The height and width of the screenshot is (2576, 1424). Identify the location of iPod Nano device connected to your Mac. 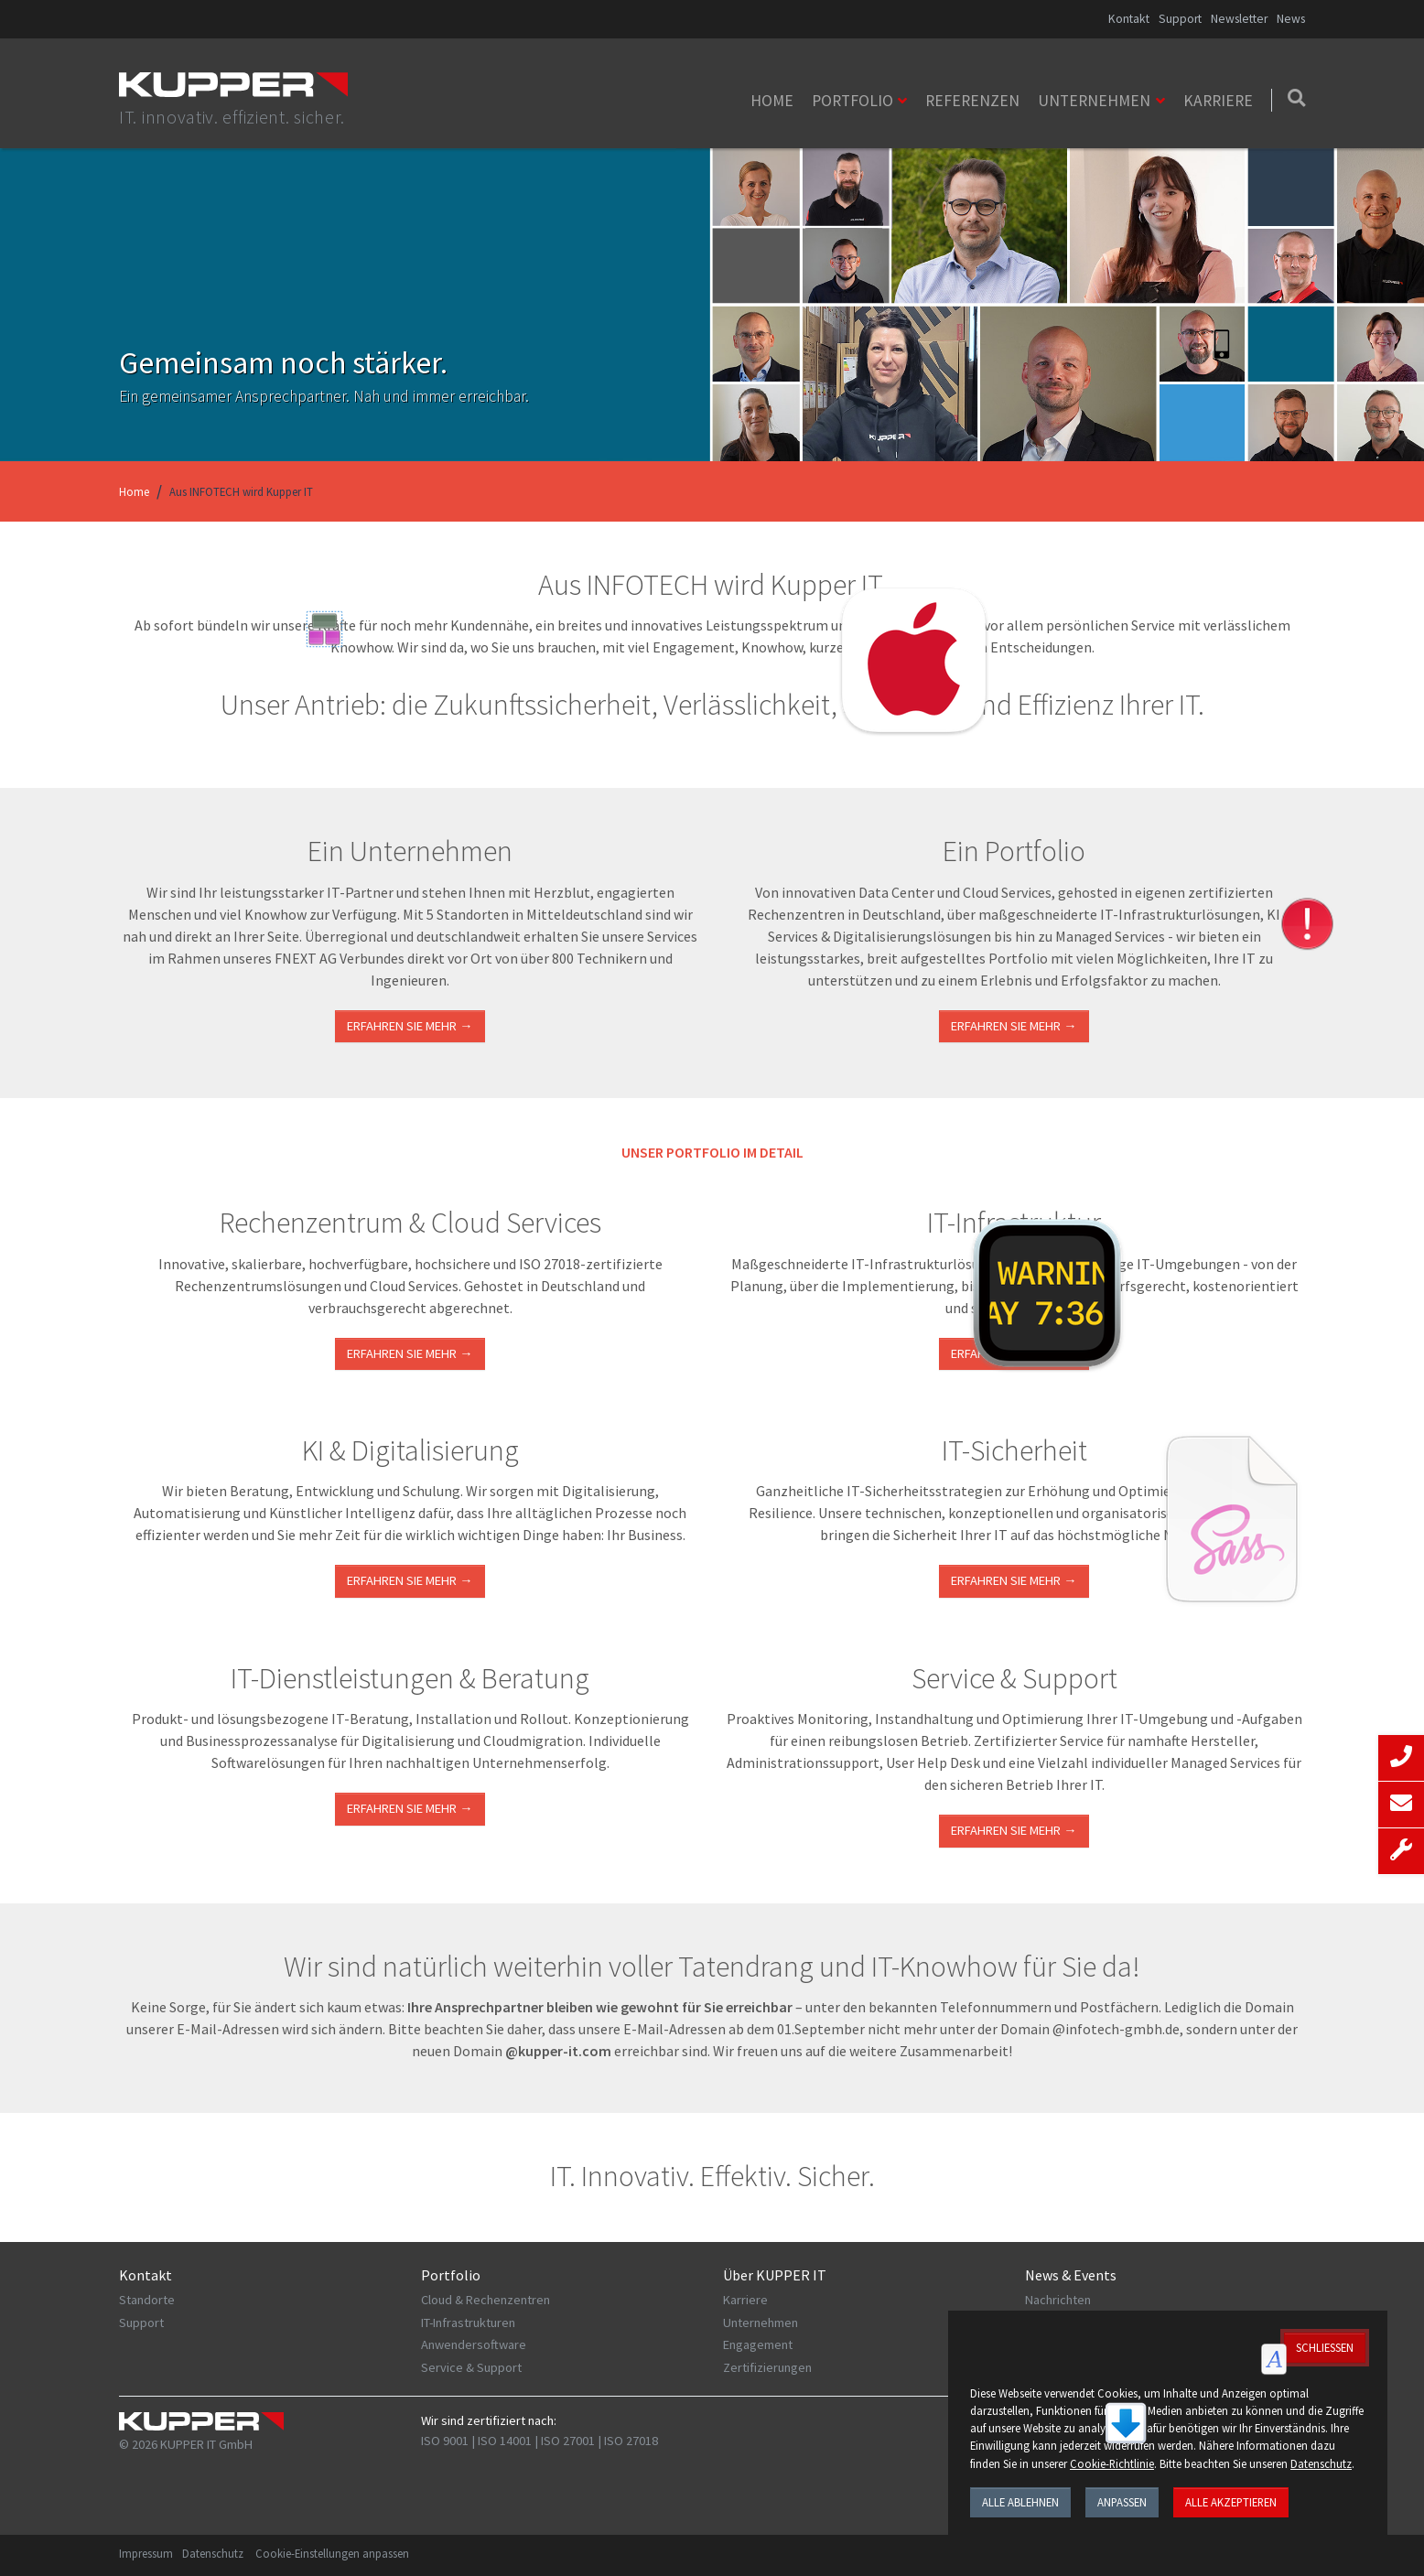
(1222, 344).